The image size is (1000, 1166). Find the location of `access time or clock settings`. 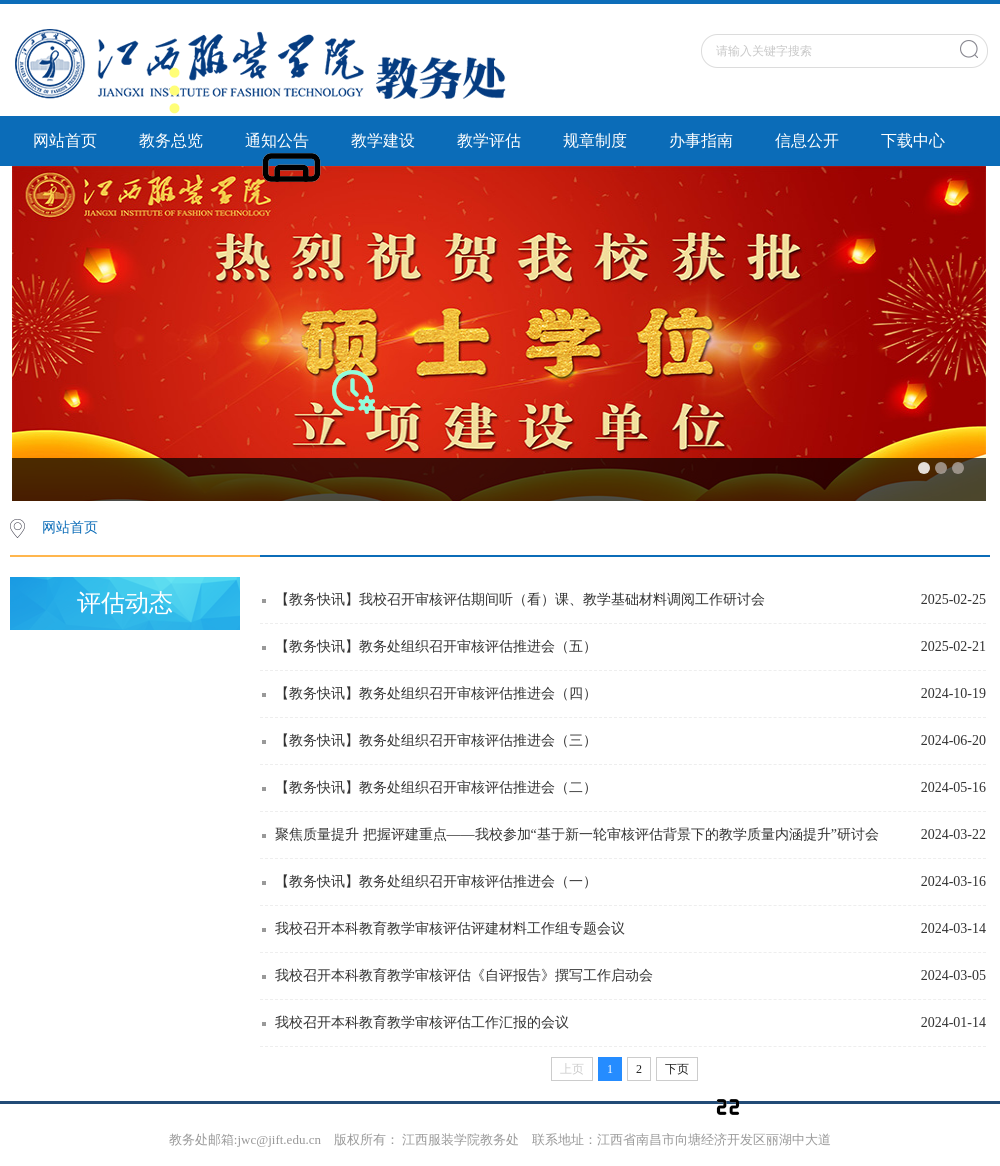

access time or clock settings is located at coordinates (352, 390).